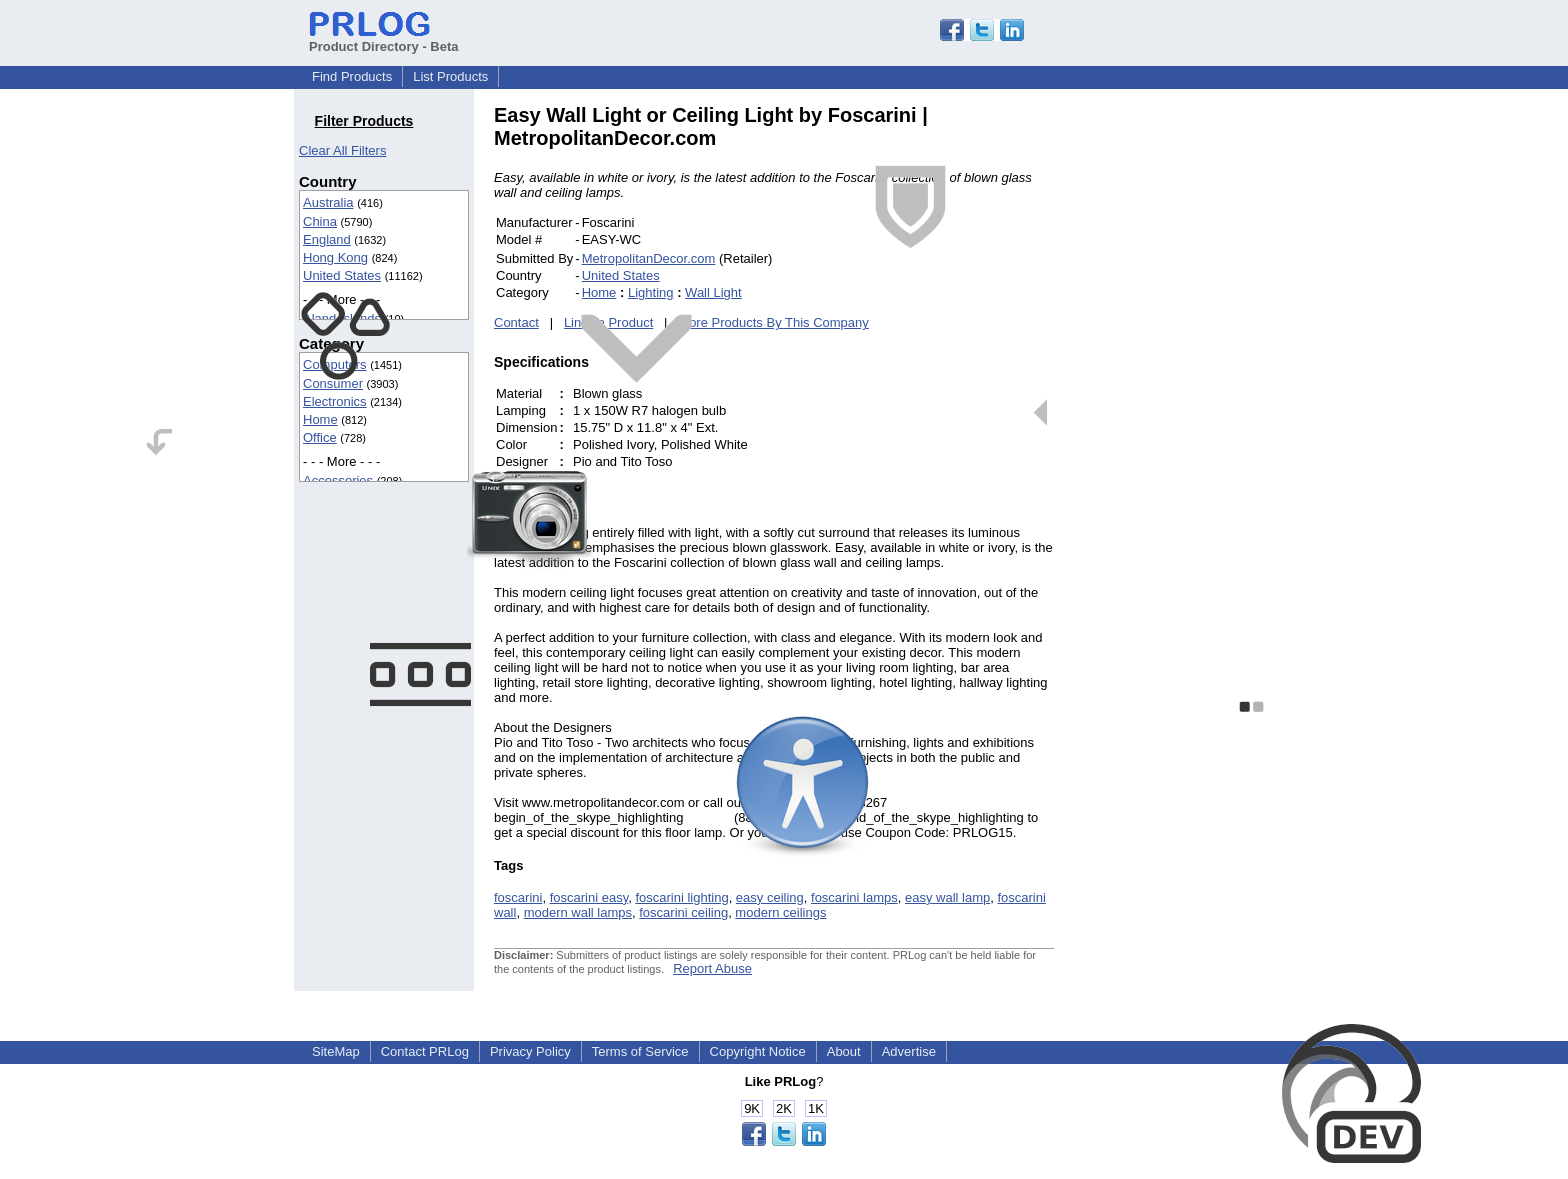 The width and height of the screenshot is (1568, 1179). What do you see at coordinates (1251, 708) in the screenshot?
I see `view task list or to-do items` at bounding box center [1251, 708].